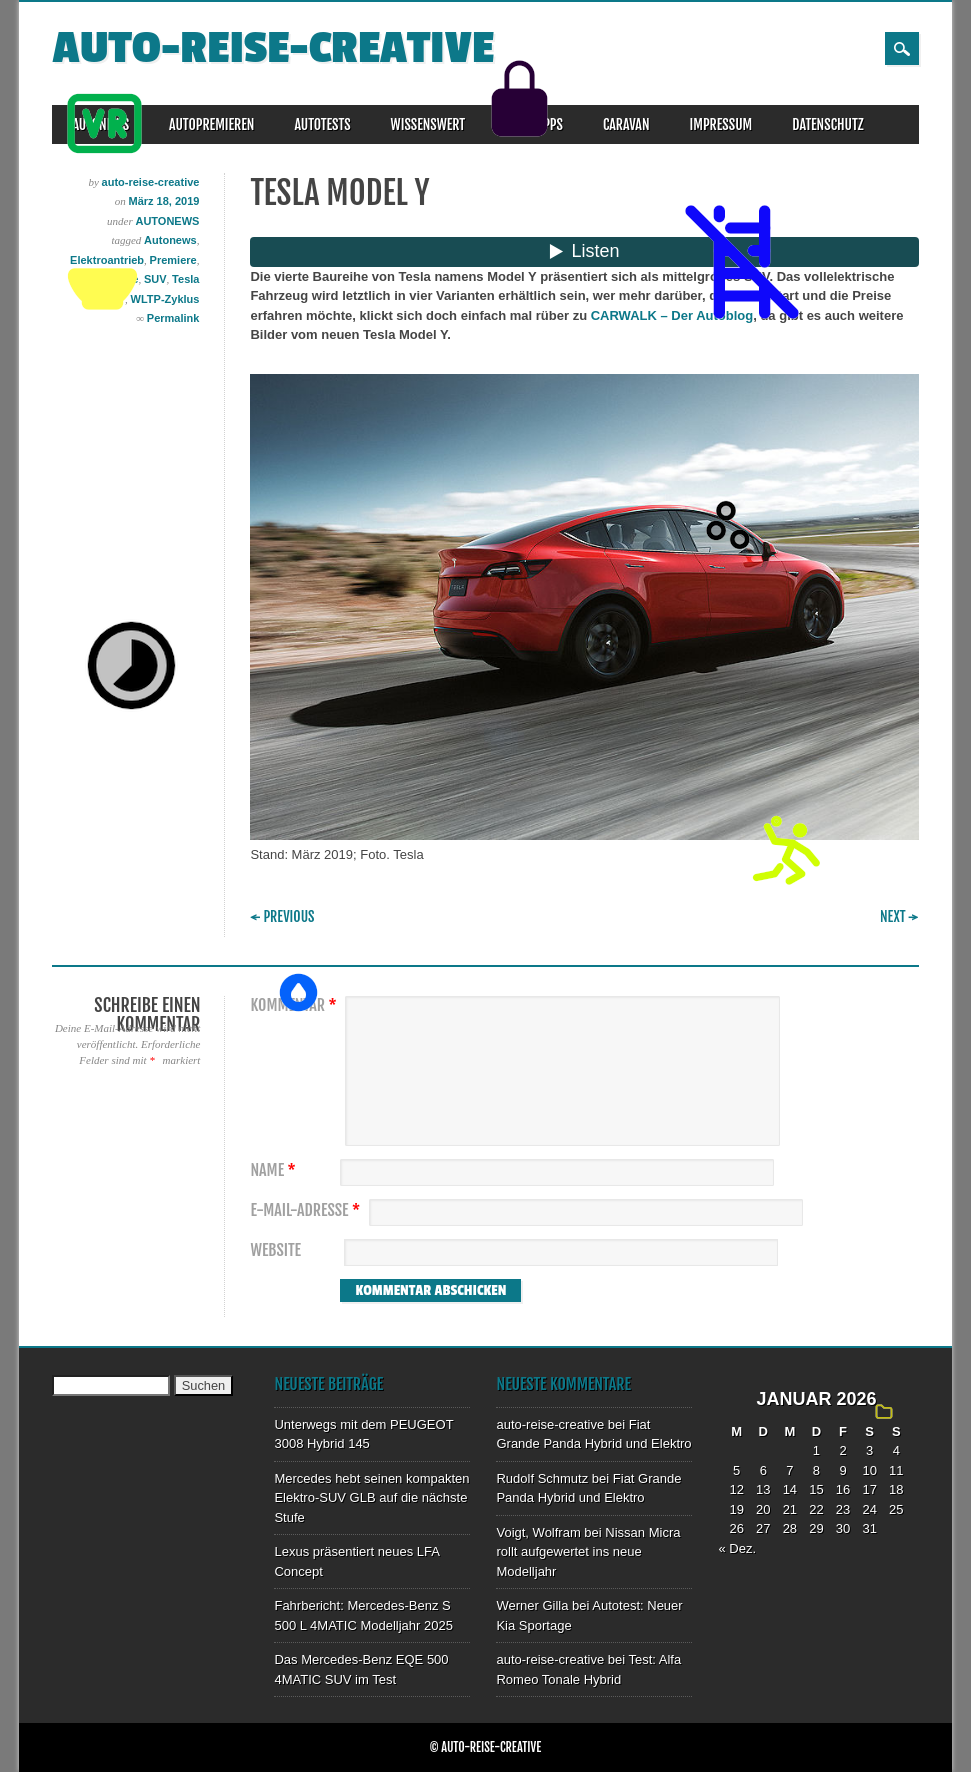 The height and width of the screenshot is (1772, 971). Describe the element at coordinates (742, 262) in the screenshot. I see `ladder access disabled or unavailable` at that location.